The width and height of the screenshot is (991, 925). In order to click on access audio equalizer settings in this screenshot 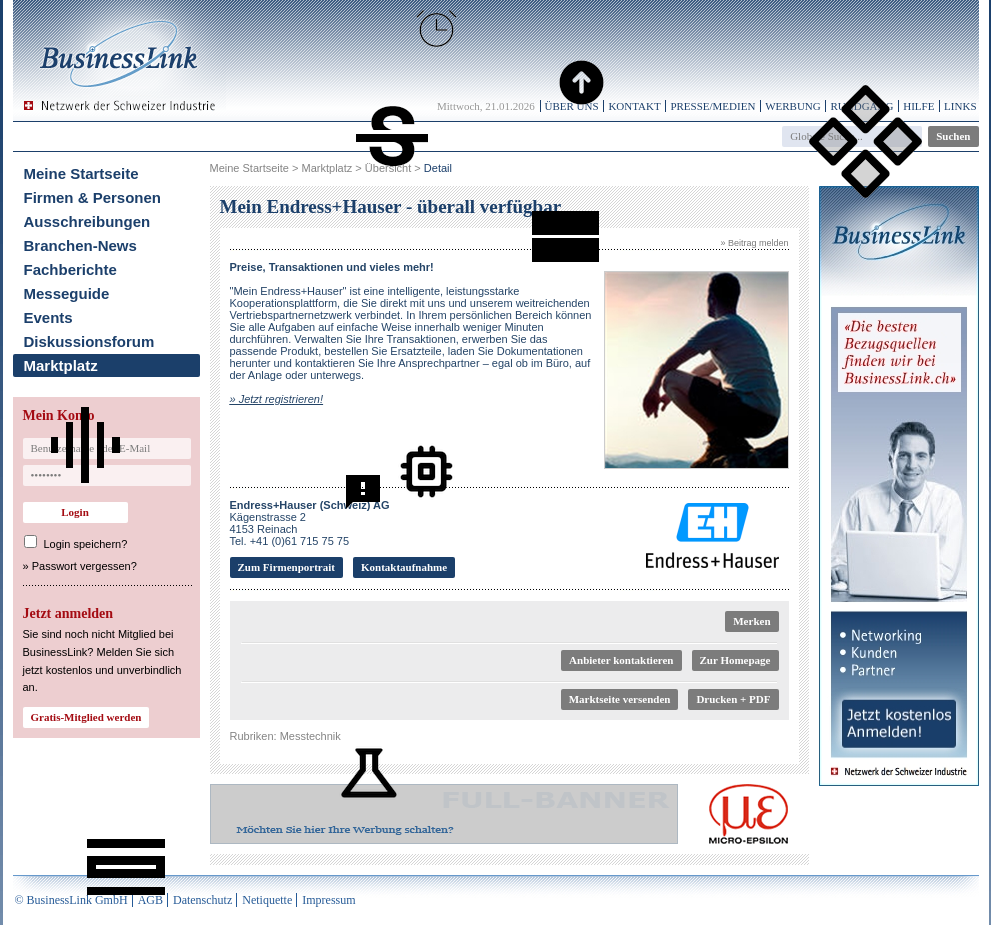, I will do `click(85, 445)`.